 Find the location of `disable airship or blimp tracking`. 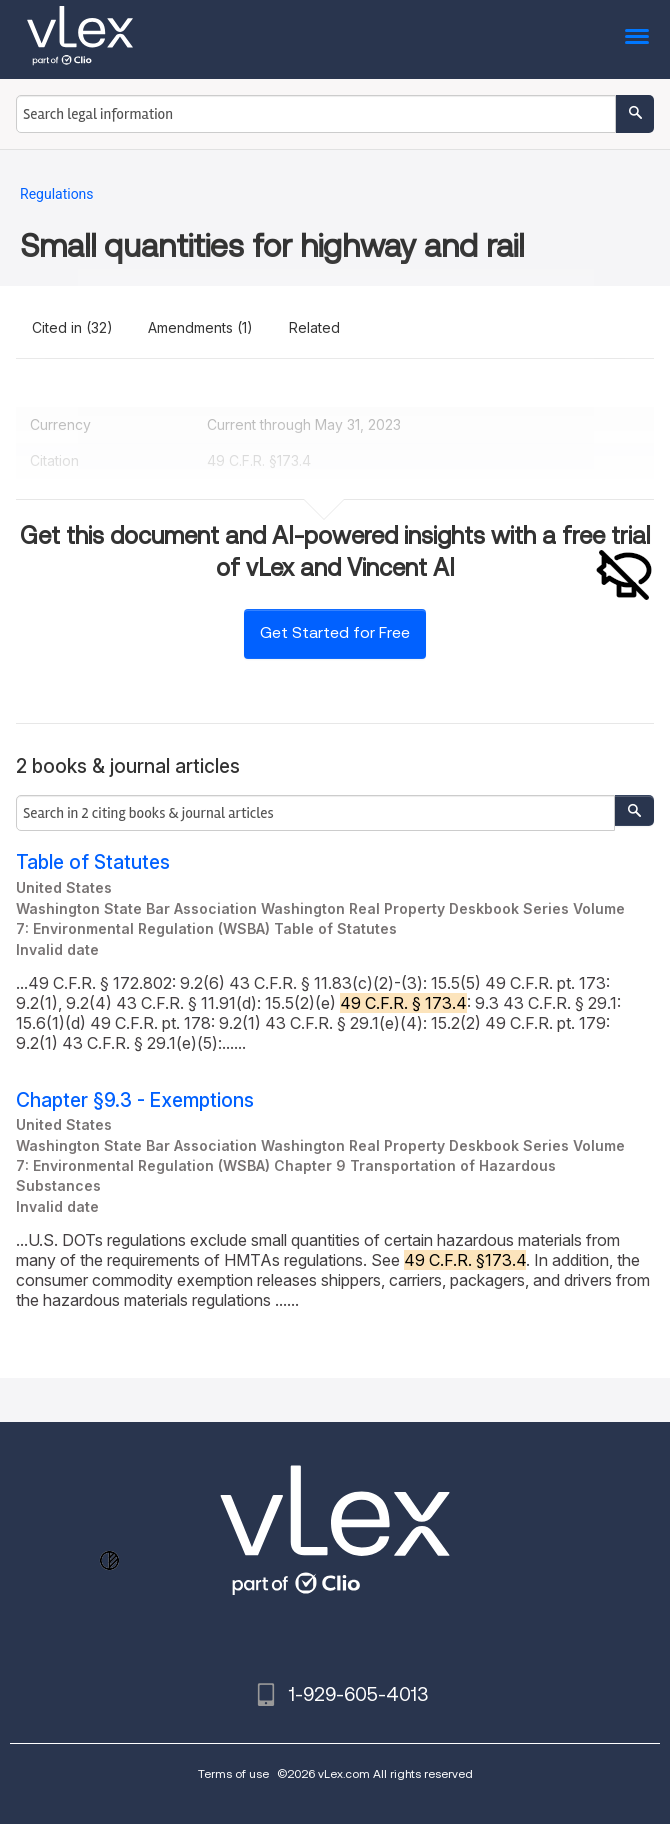

disable airship or blimp tracking is located at coordinates (624, 575).